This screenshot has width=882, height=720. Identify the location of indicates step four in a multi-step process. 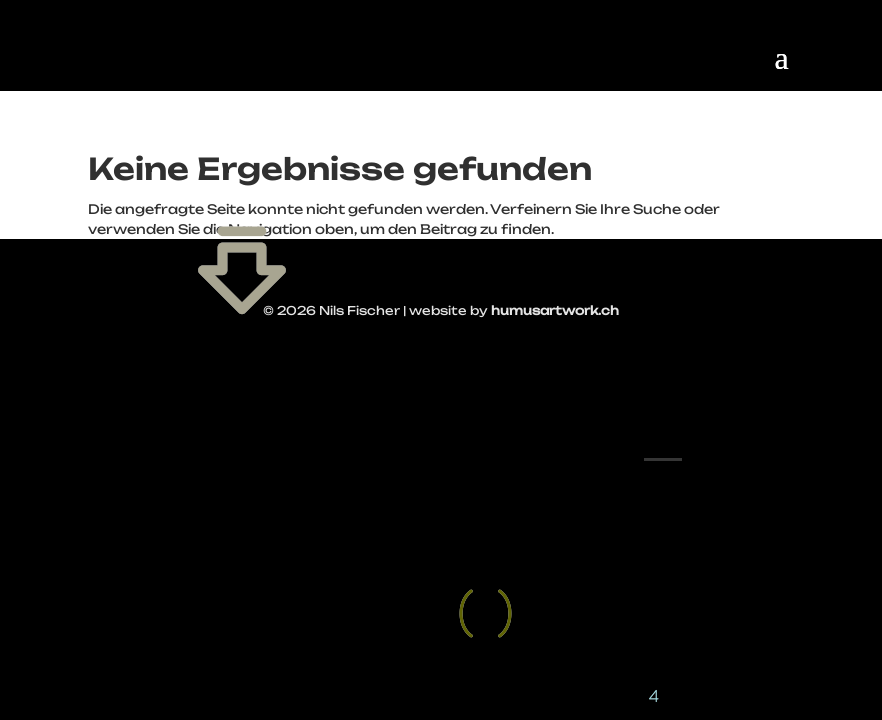
(654, 696).